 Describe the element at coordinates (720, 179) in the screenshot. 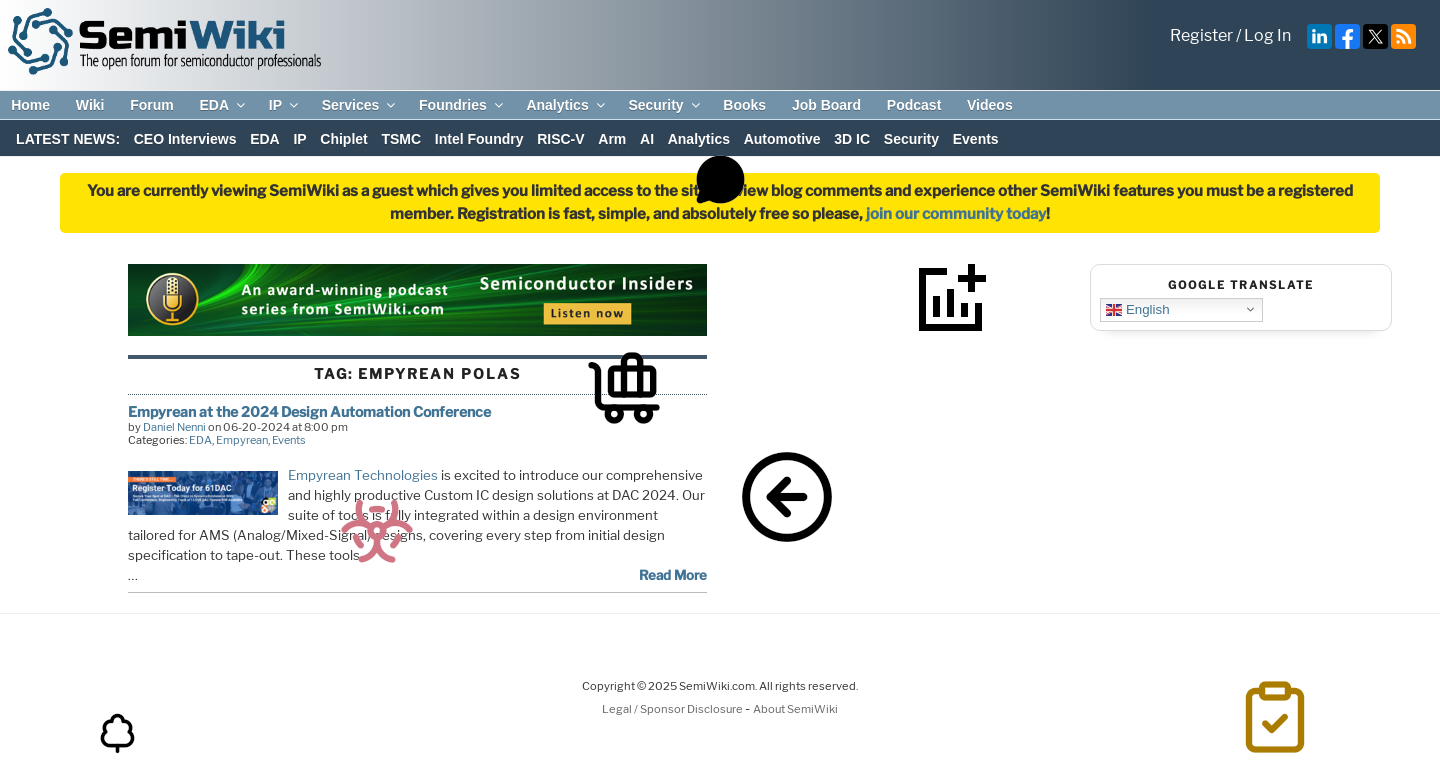

I see `open chat or messaging` at that location.